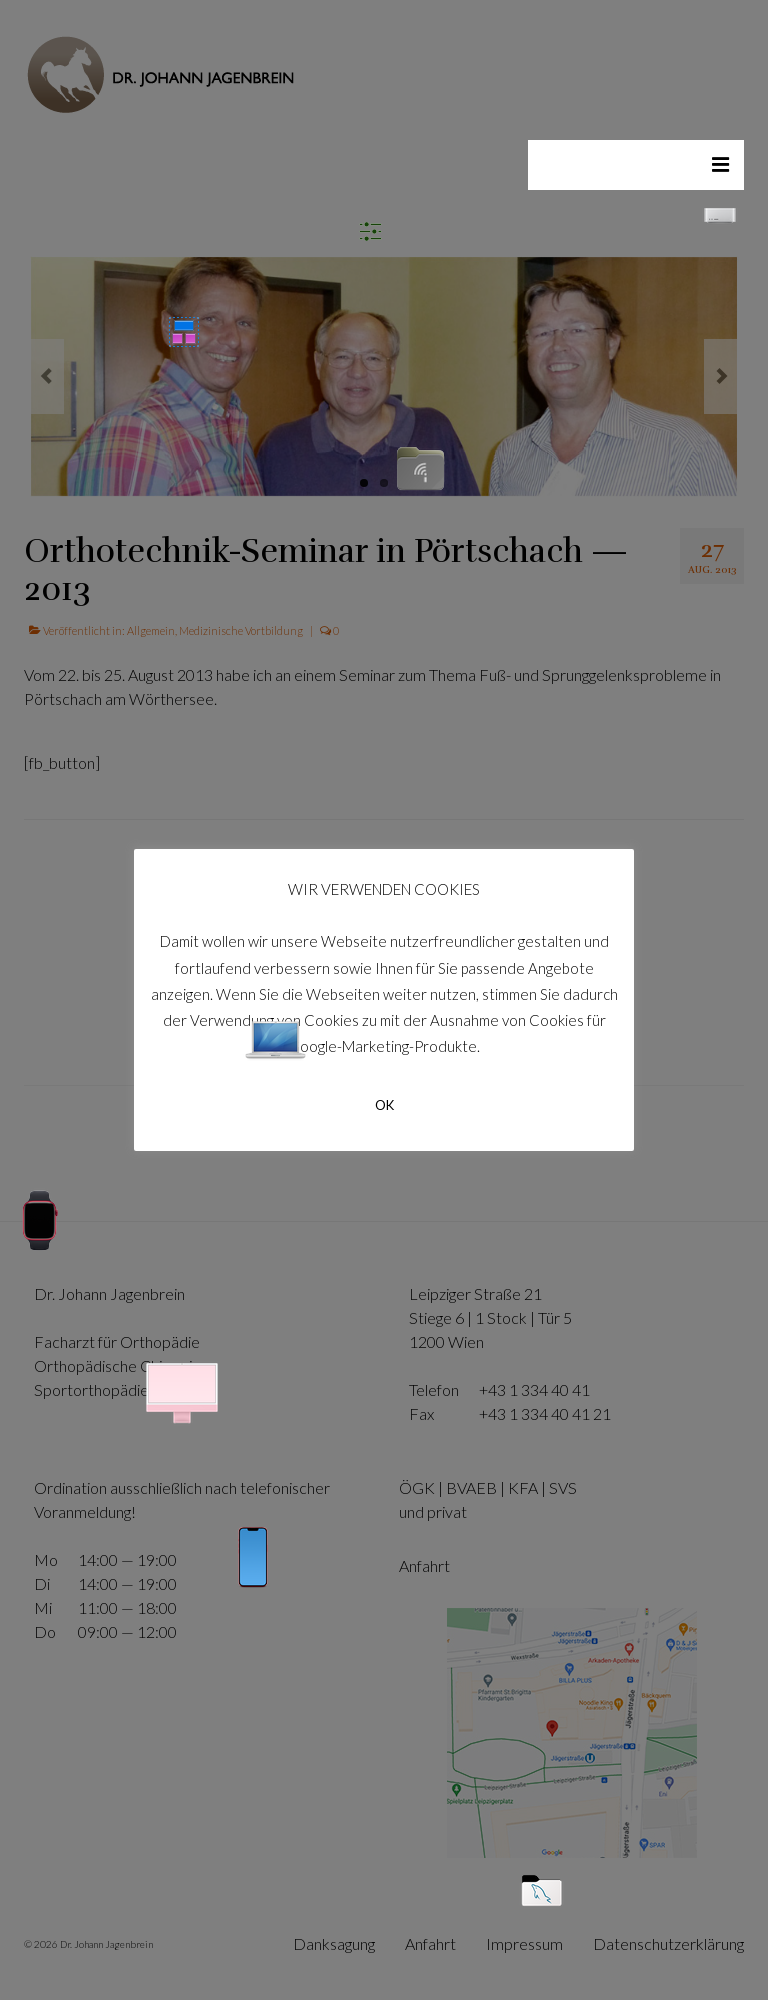 The width and height of the screenshot is (768, 2010). What do you see at coordinates (39, 1220) in the screenshot?
I see `apple watch series 8 device icon` at bounding box center [39, 1220].